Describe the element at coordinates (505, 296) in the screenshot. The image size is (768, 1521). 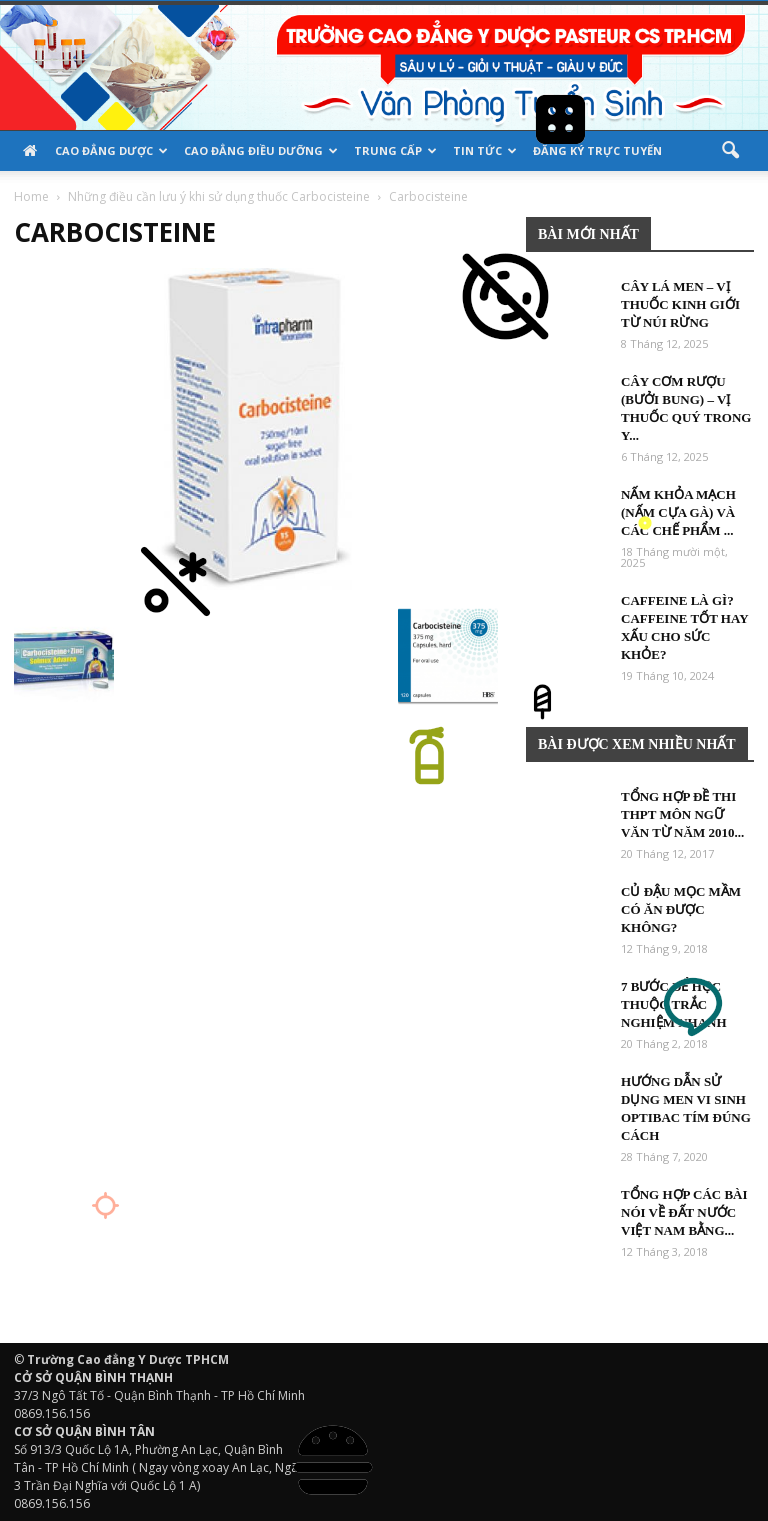
I see `disc or media playback unavailable` at that location.